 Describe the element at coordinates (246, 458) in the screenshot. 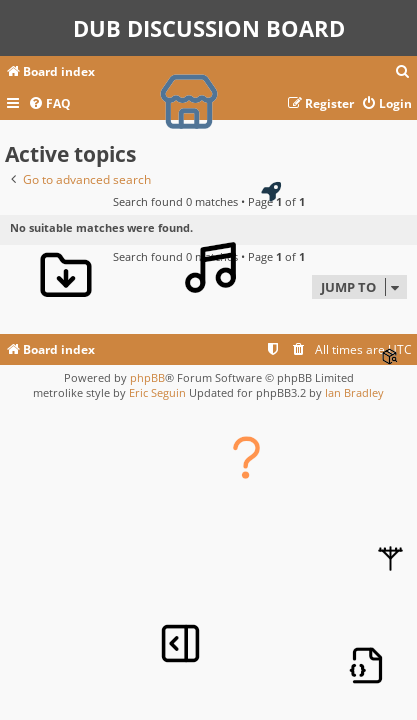

I see `access help or support options` at that location.